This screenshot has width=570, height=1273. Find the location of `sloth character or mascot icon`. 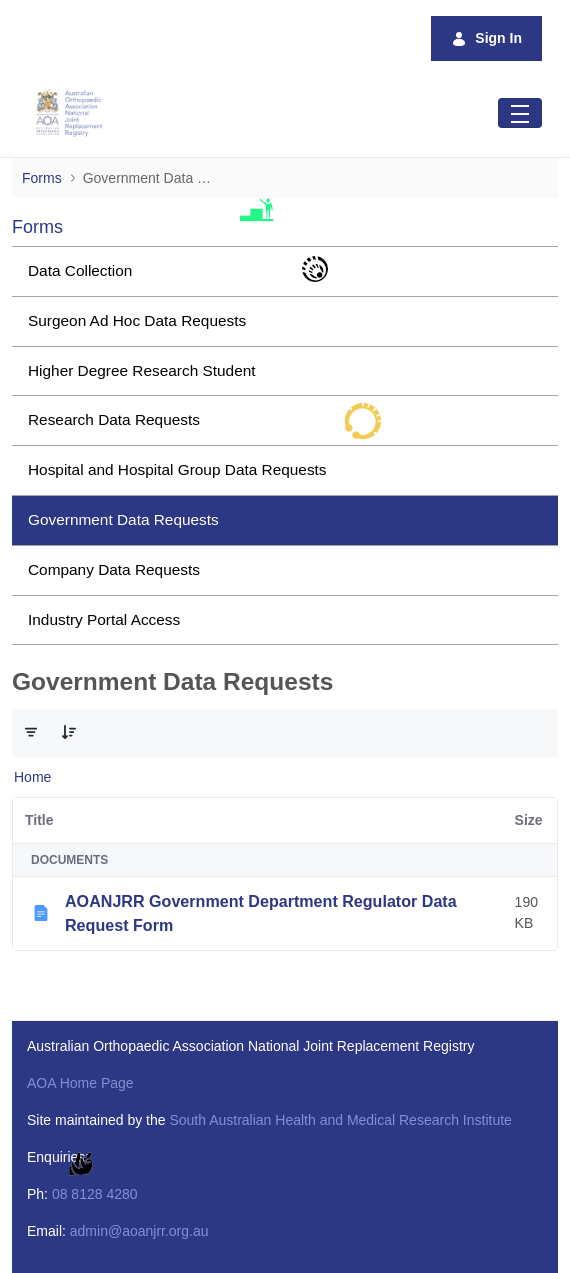

sloth character or mascot icon is located at coordinates (81, 1164).